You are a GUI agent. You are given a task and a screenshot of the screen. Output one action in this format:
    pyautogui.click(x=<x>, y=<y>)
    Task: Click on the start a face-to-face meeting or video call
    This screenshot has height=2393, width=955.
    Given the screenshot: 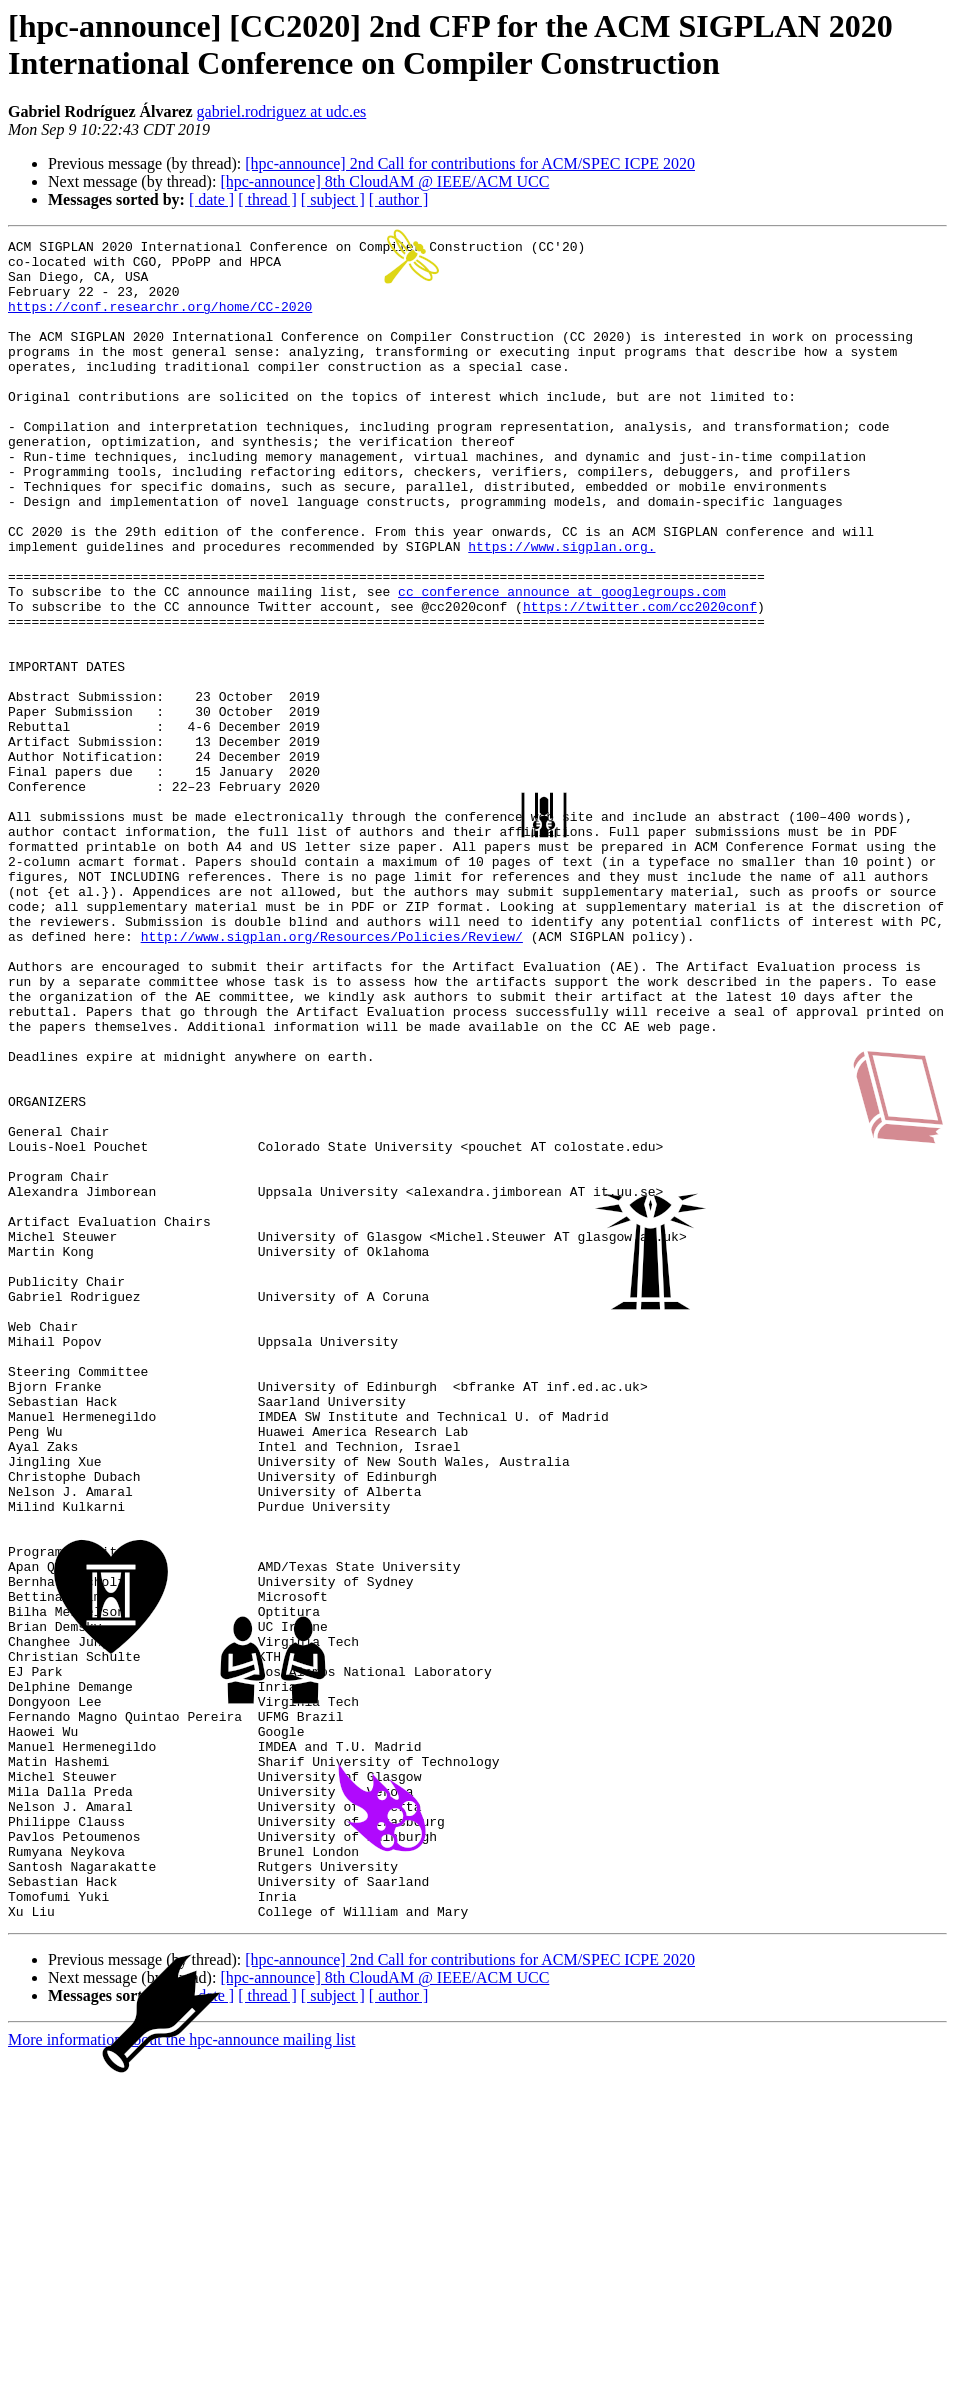 What is the action you would take?
    pyautogui.click(x=273, y=1660)
    